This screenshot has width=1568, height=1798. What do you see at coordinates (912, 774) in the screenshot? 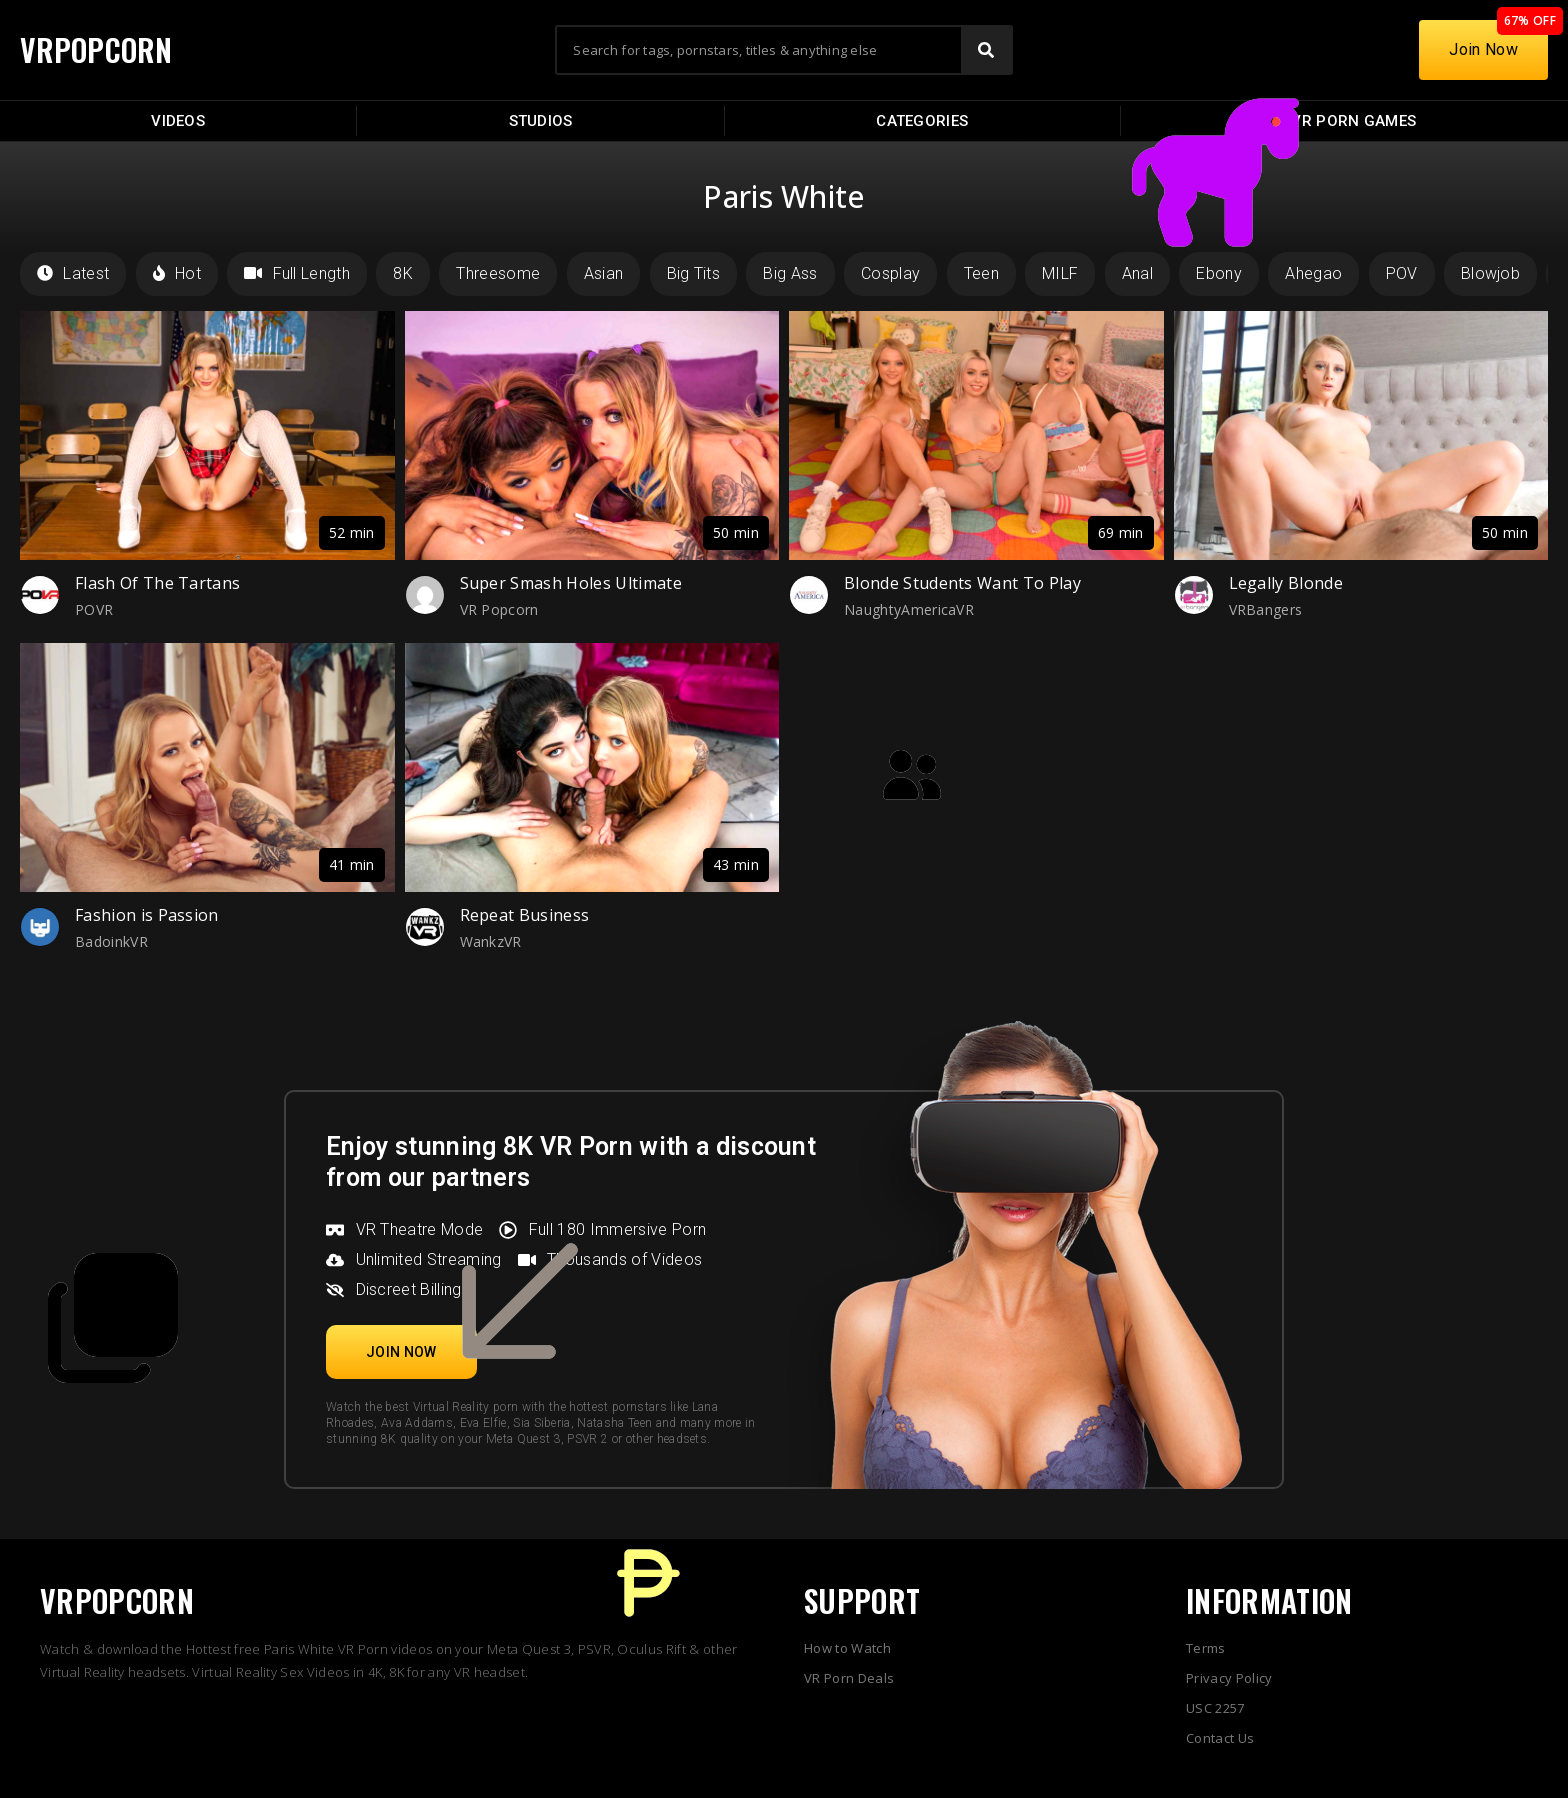
I see `view your friends list` at bounding box center [912, 774].